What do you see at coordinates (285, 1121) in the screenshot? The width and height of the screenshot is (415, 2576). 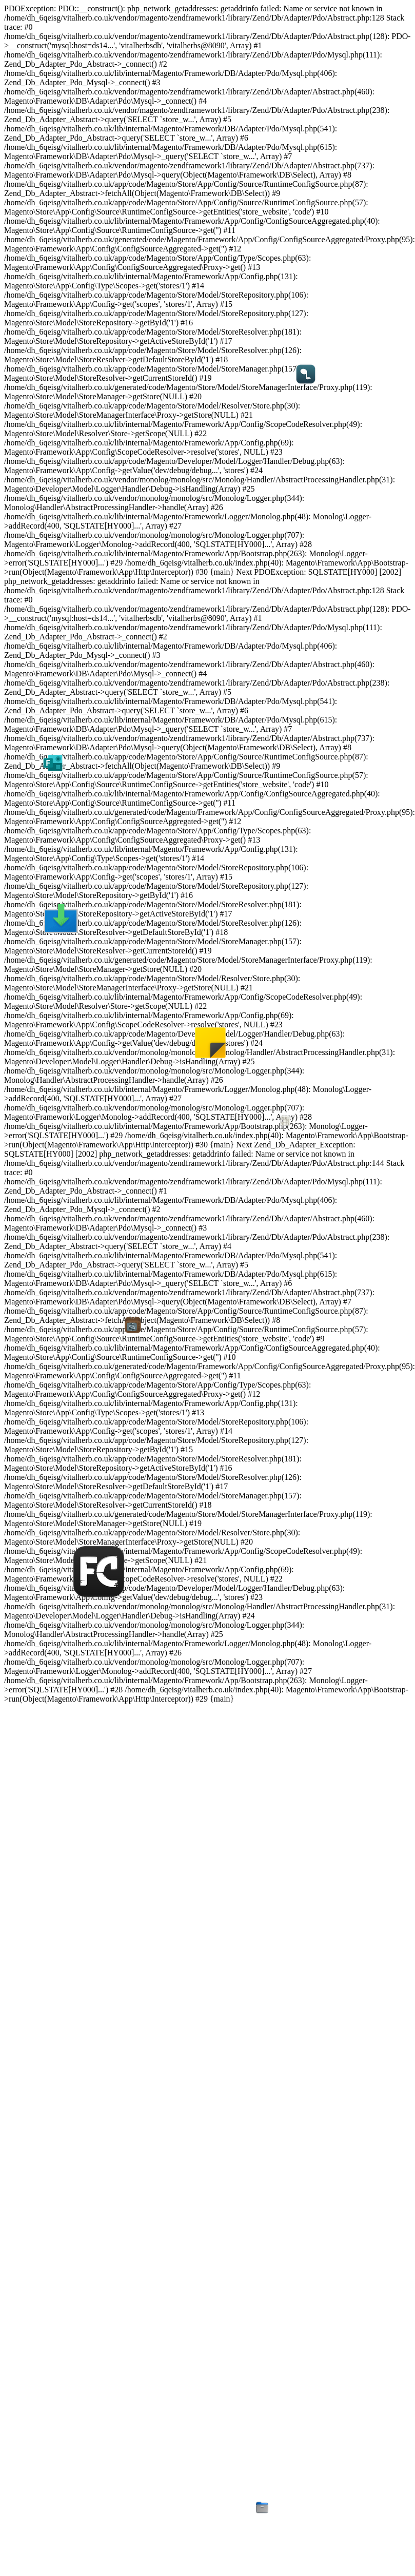 I see `open the sudoku puzzle game` at bounding box center [285, 1121].